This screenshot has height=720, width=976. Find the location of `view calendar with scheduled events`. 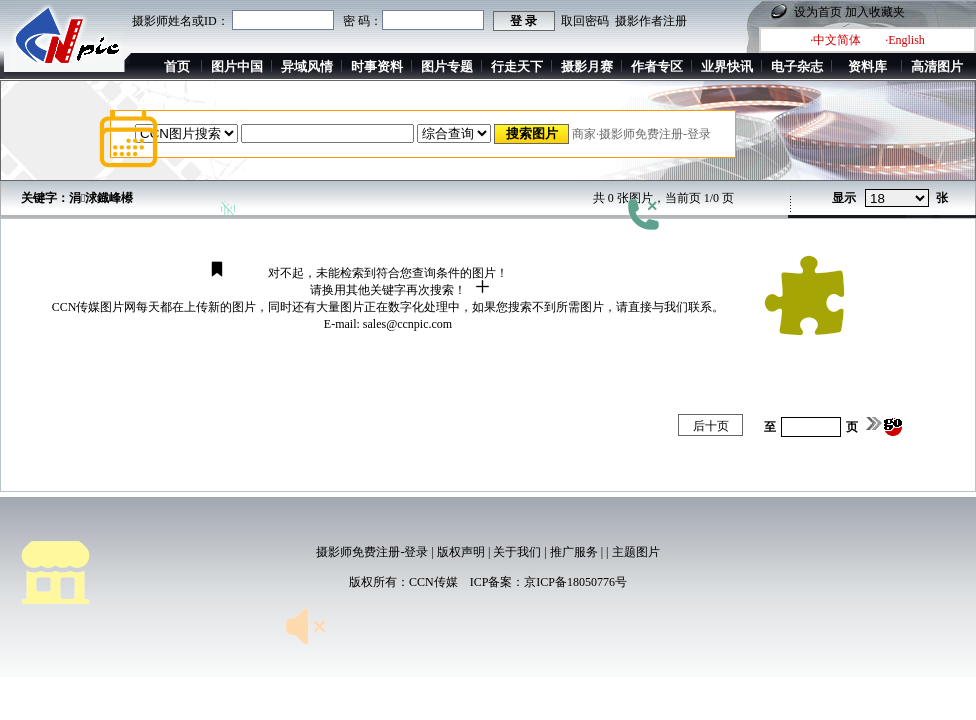

view calendar with scheduled events is located at coordinates (128, 138).